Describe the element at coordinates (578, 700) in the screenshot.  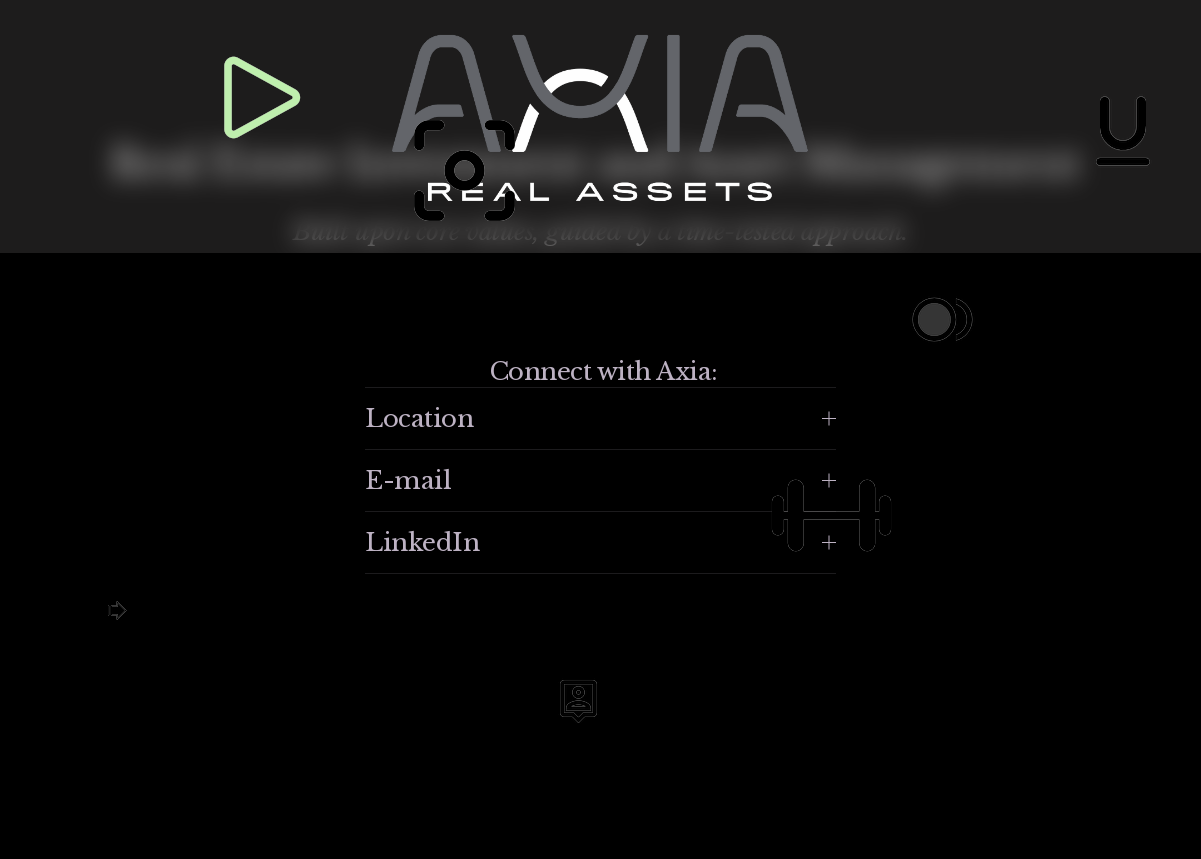
I see `view a person's location on the map` at that location.